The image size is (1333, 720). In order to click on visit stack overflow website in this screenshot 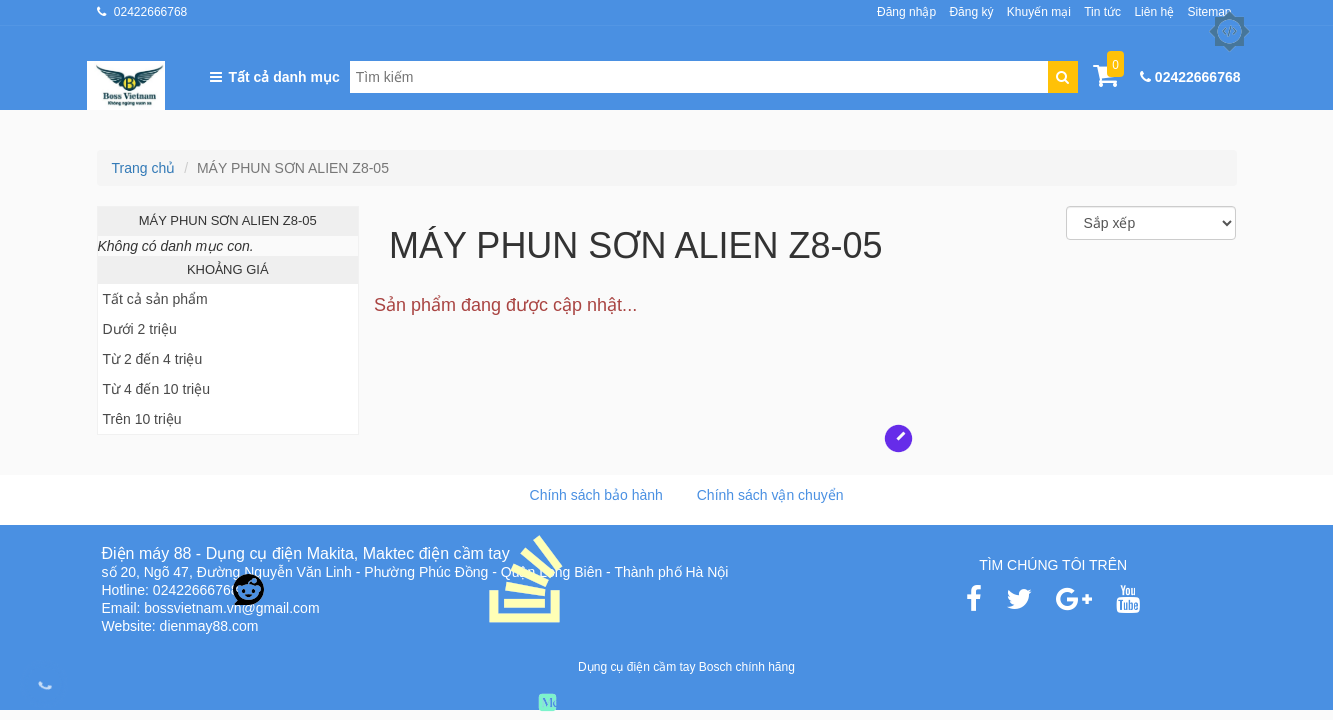, I will do `click(524, 578)`.